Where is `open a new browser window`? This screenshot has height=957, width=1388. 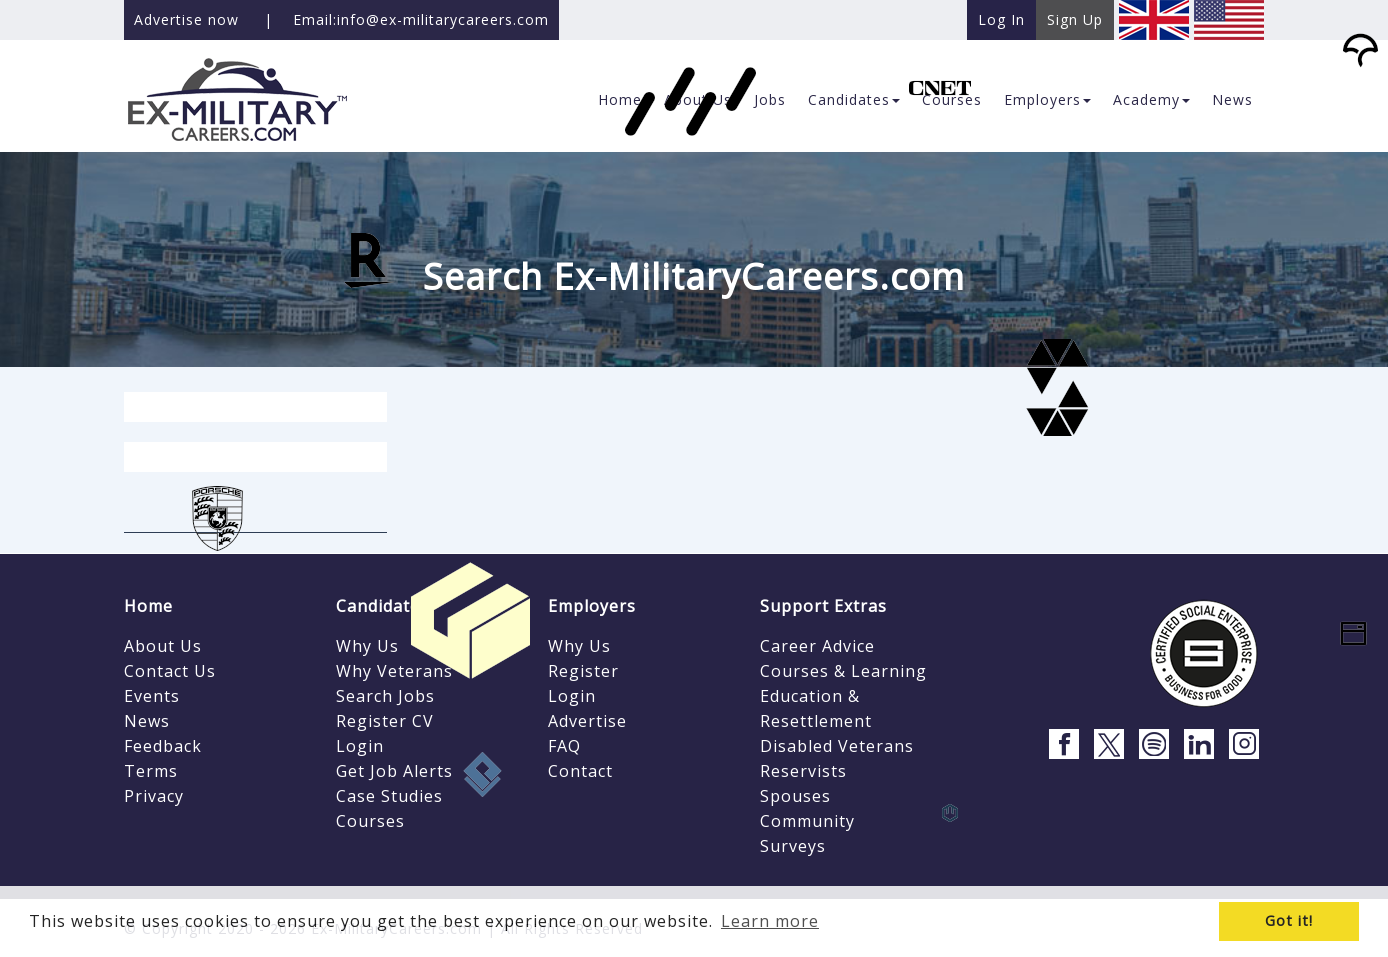 open a new browser window is located at coordinates (1353, 633).